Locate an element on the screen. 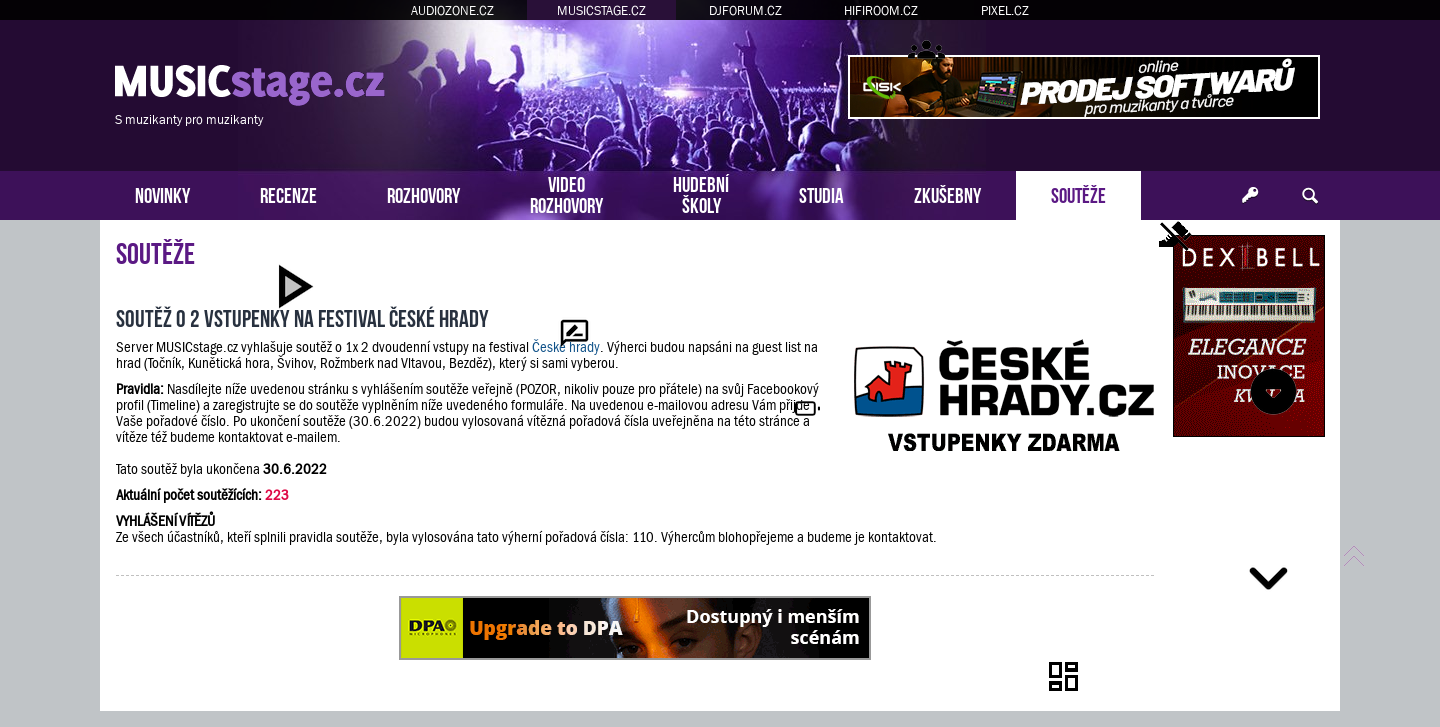  expand dropdown menu is located at coordinates (1273, 391).